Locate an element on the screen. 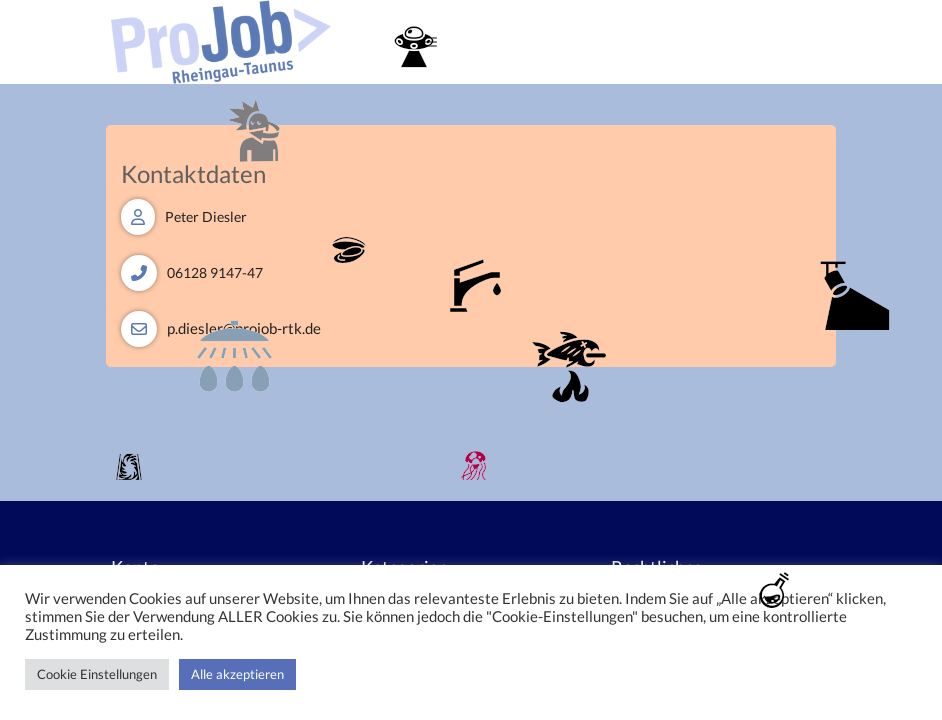 This screenshot has height=720, width=942. adjust stage or spotlight settings is located at coordinates (855, 296).